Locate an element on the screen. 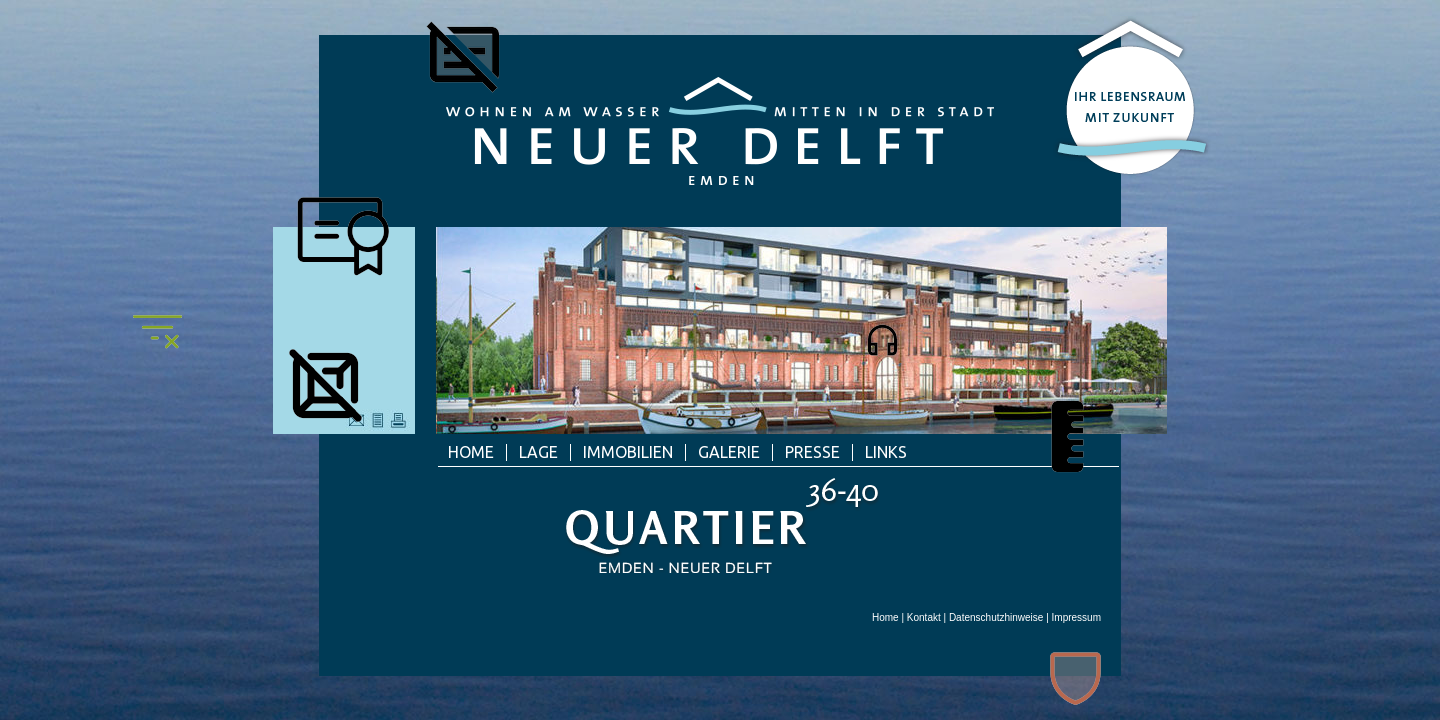 The image size is (1440, 720). clear all active filters is located at coordinates (157, 325).